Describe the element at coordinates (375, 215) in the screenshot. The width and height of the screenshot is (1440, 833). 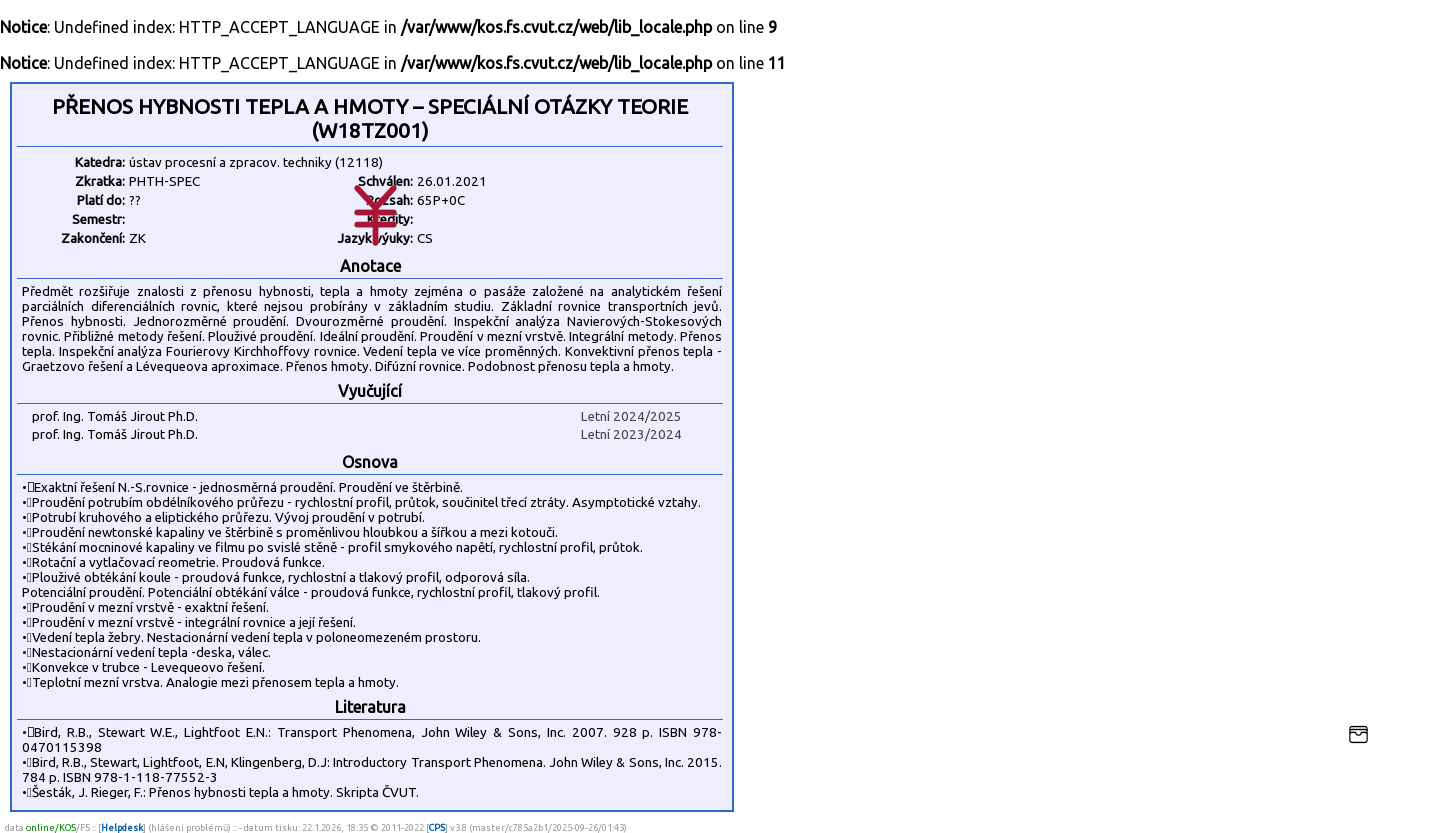
I see `view prices in japanese yen` at that location.